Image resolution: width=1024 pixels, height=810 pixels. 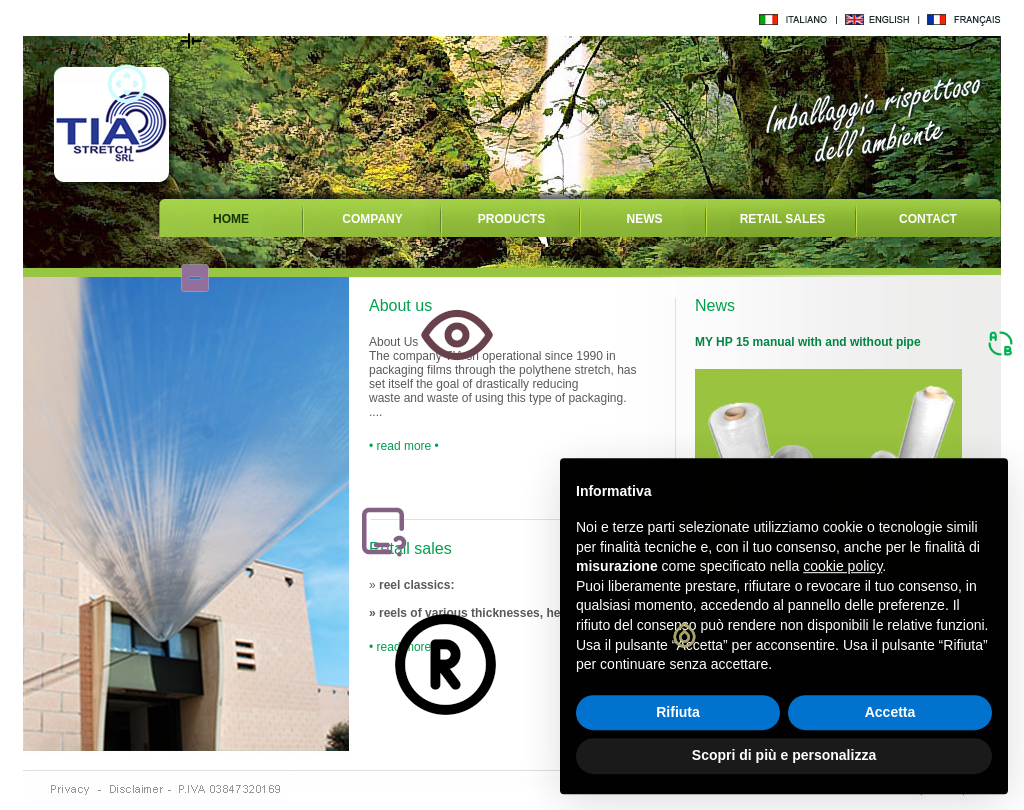 What do you see at coordinates (457, 335) in the screenshot?
I see `view or preview content` at bounding box center [457, 335].